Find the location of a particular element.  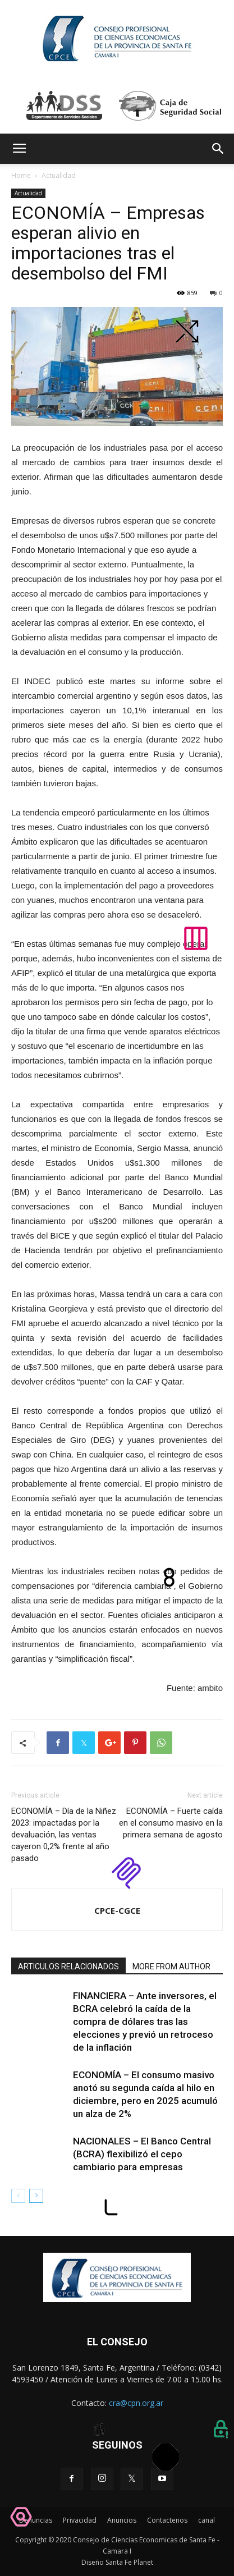

access Google BigQuery data warehouse is located at coordinates (21, 2517).